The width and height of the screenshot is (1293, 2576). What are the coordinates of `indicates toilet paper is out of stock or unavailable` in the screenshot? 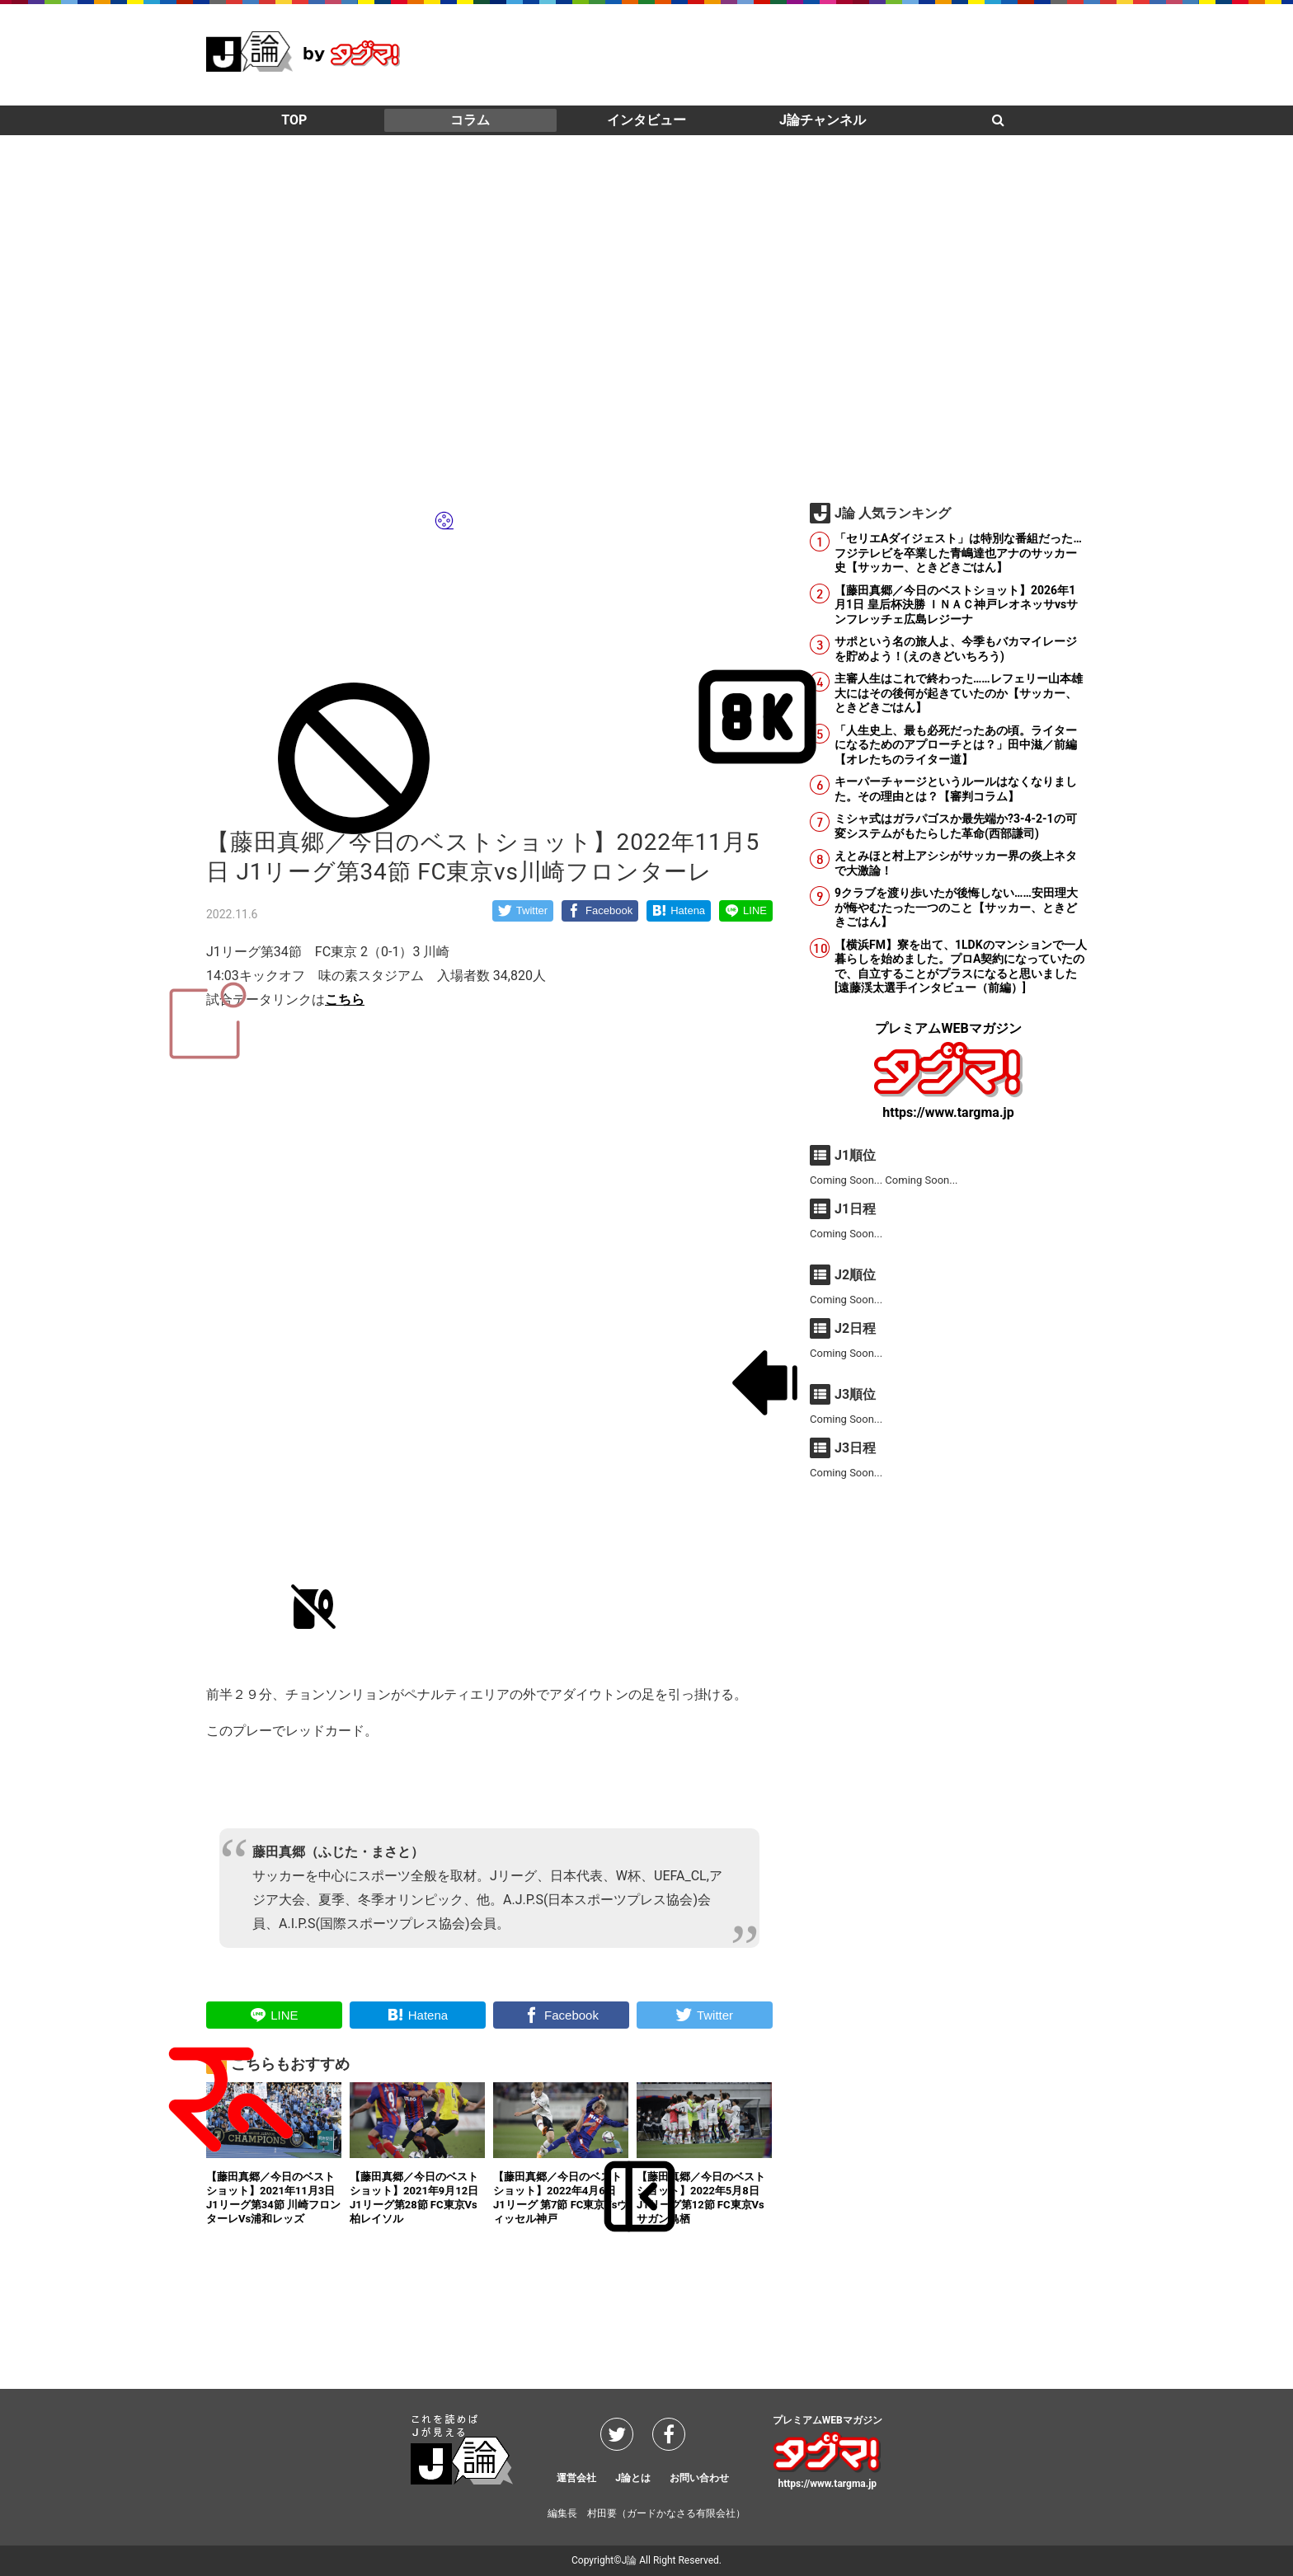 It's located at (313, 1607).